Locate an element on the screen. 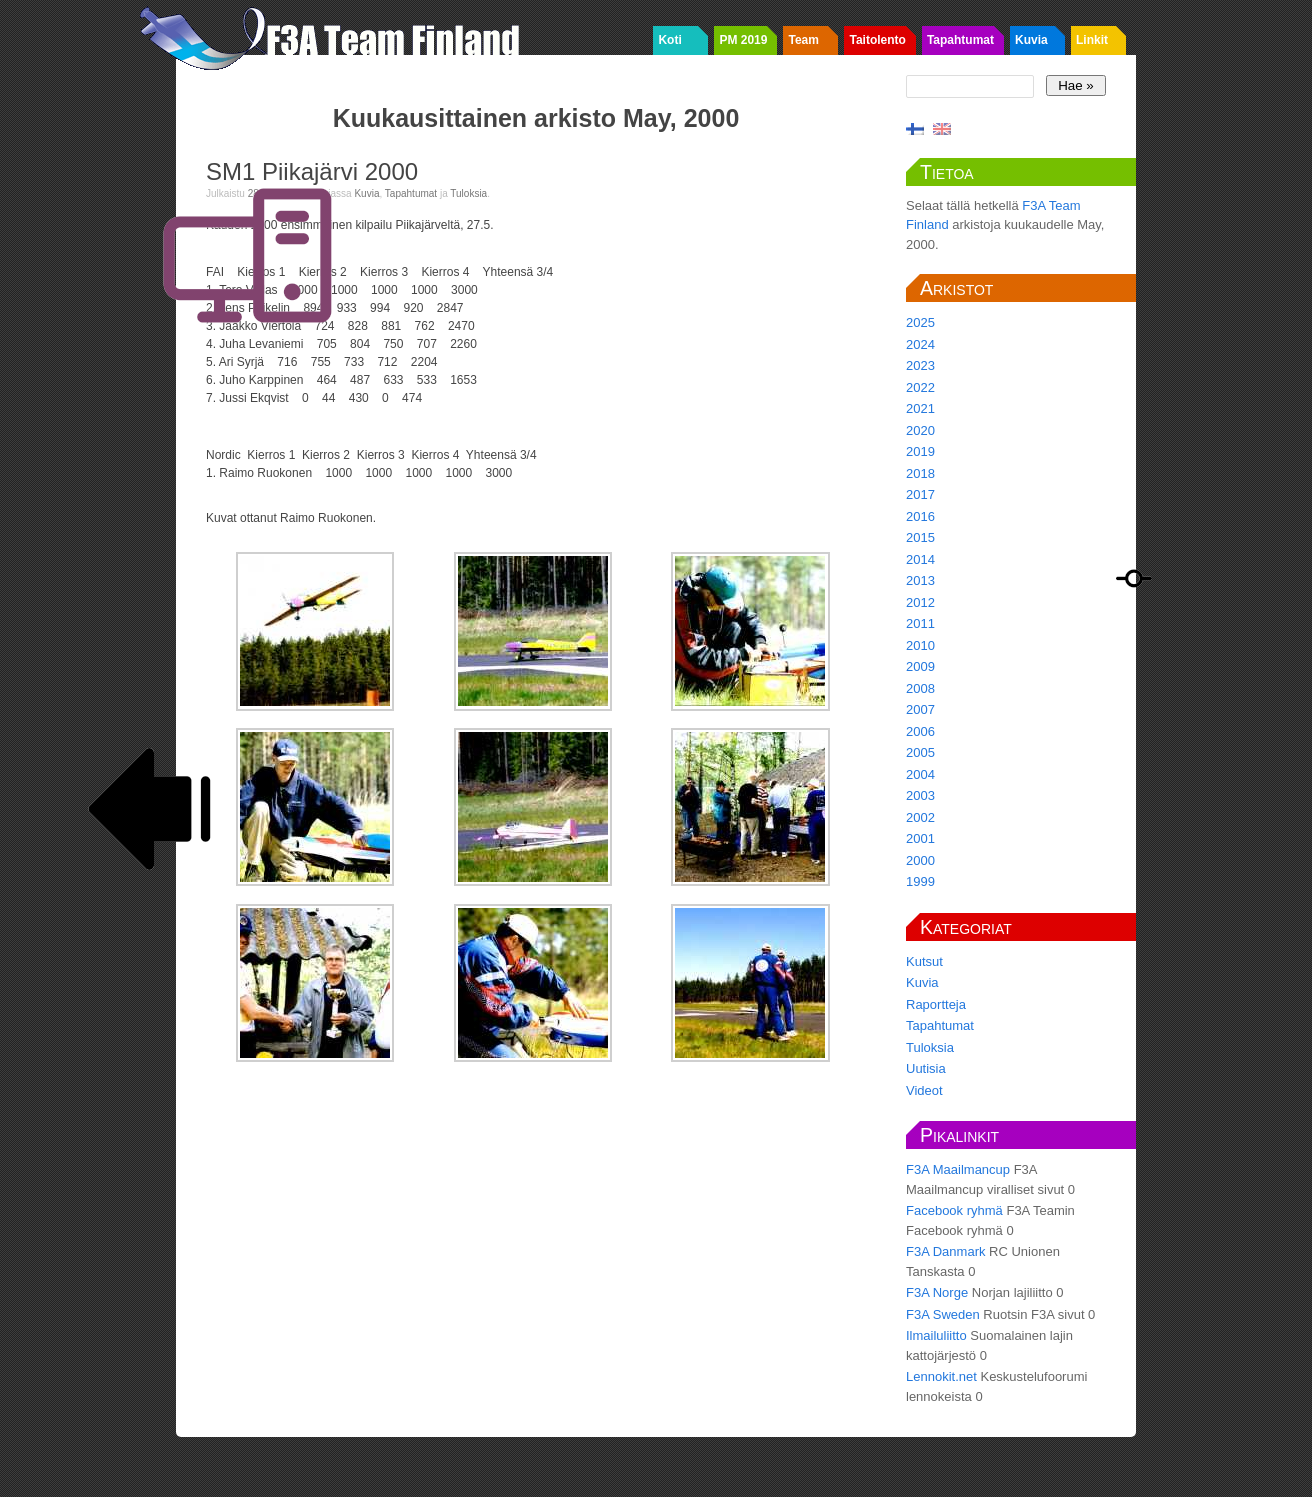 This screenshot has width=1312, height=1497. view commit history is located at coordinates (1134, 579).